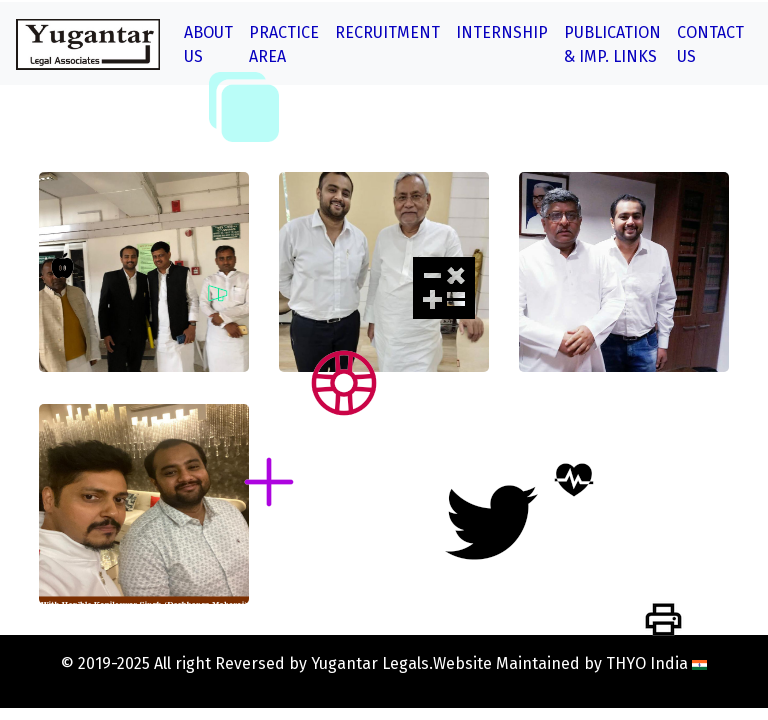 The width and height of the screenshot is (768, 720). Describe the element at coordinates (444, 288) in the screenshot. I see `open calculator app` at that location.